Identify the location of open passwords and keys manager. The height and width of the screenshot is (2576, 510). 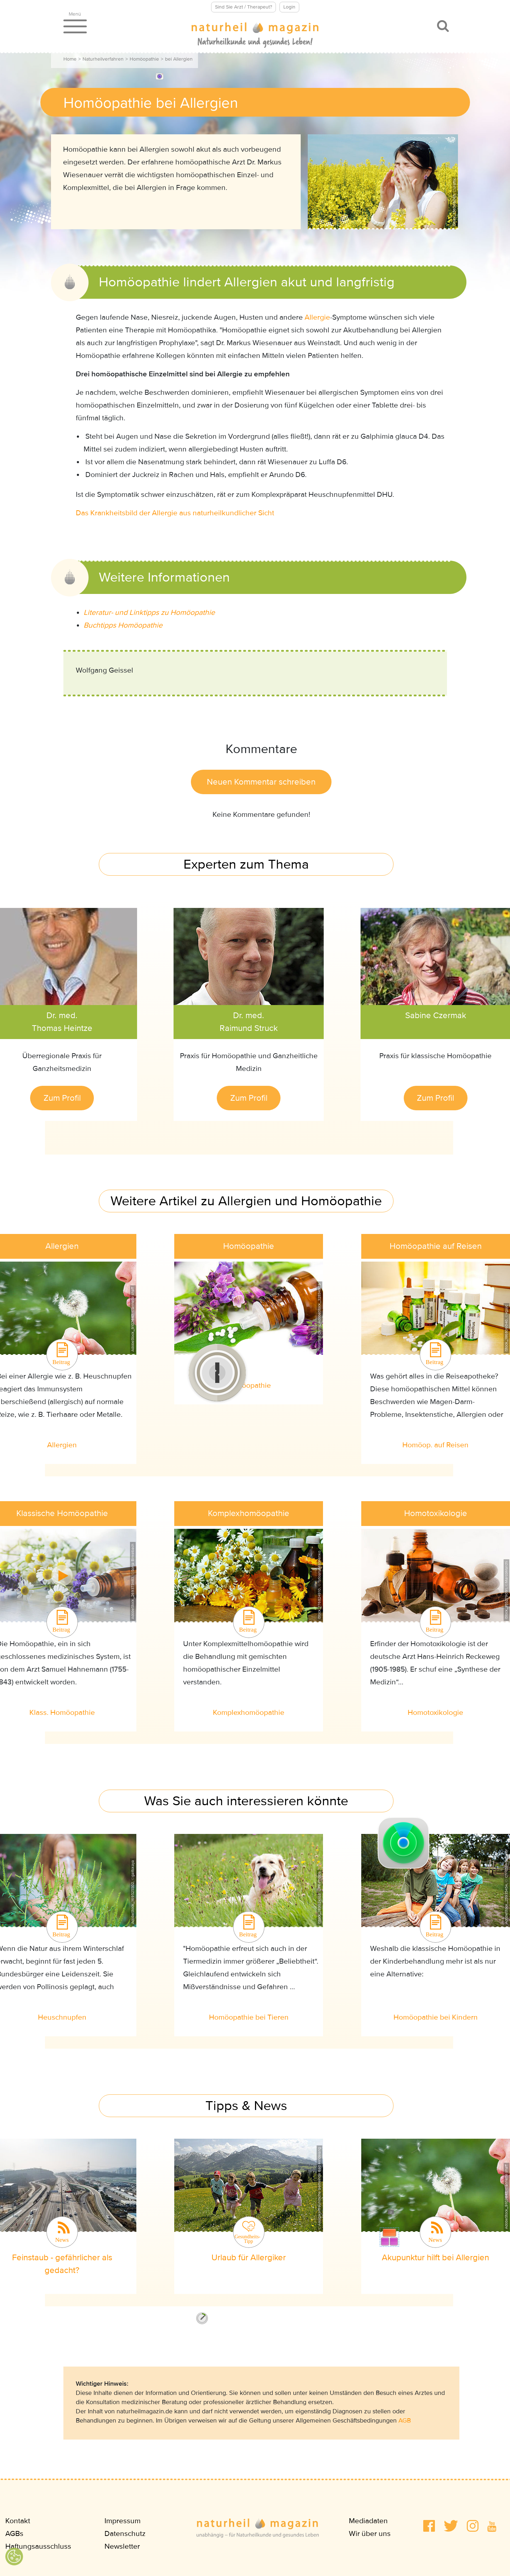
(217, 1373).